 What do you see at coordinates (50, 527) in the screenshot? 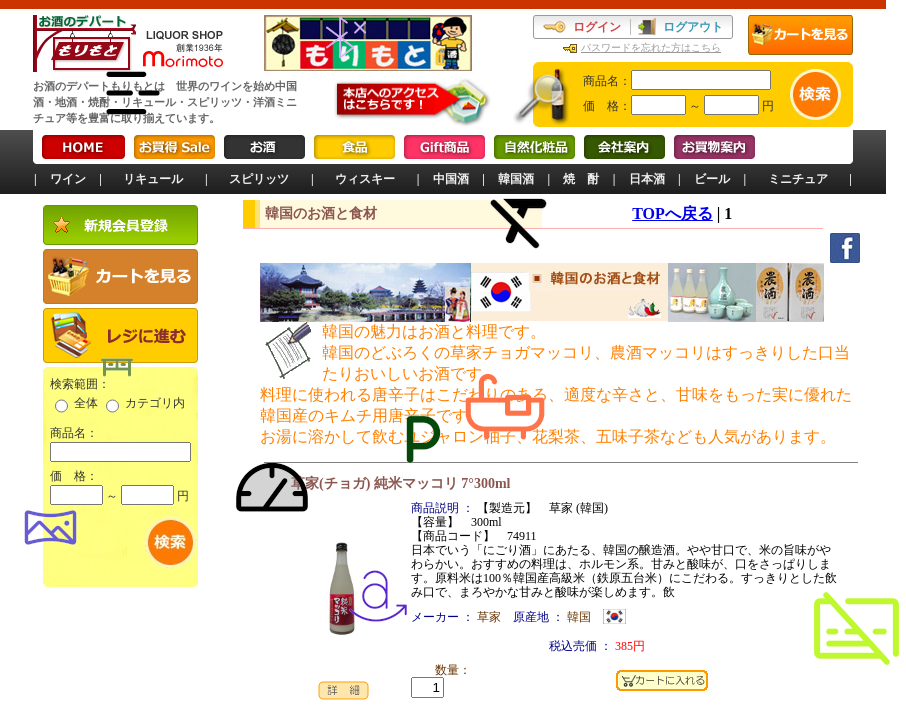
I see `view panorama photos` at bounding box center [50, 527].